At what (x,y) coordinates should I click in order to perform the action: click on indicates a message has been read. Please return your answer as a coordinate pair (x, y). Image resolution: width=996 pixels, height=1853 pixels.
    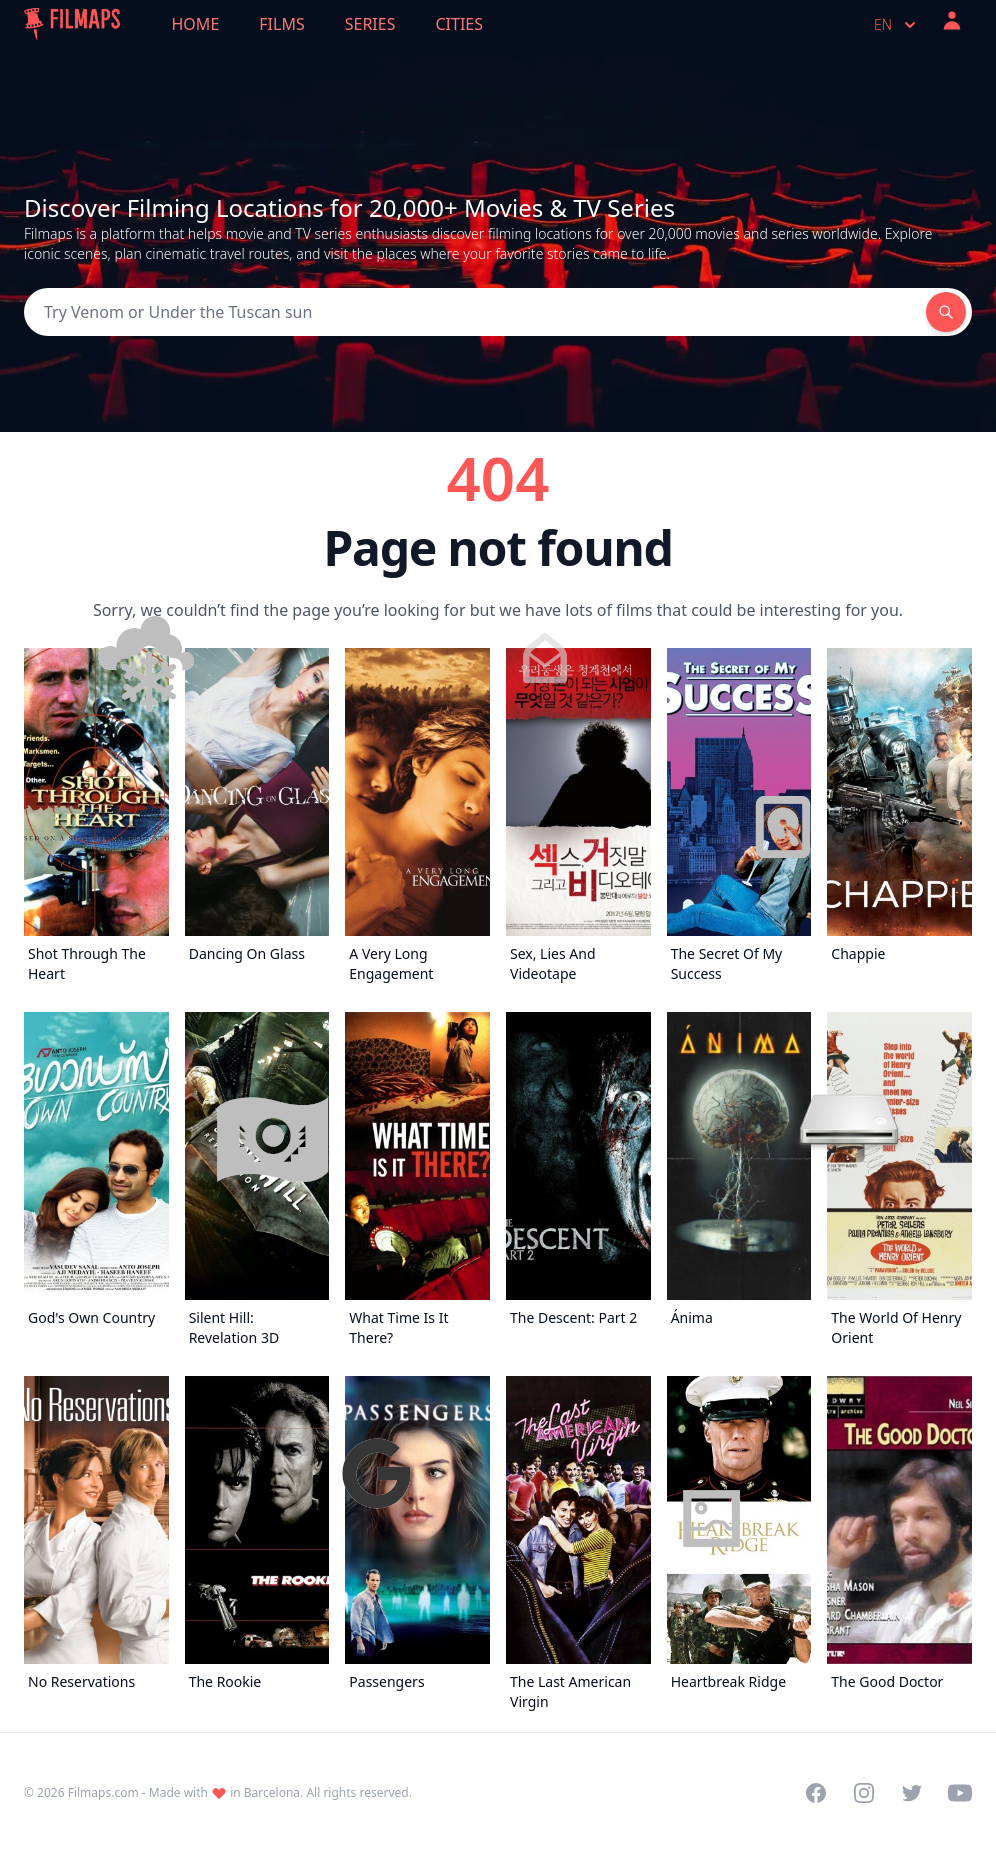
    Looking at the image, I should click on (545, 658).